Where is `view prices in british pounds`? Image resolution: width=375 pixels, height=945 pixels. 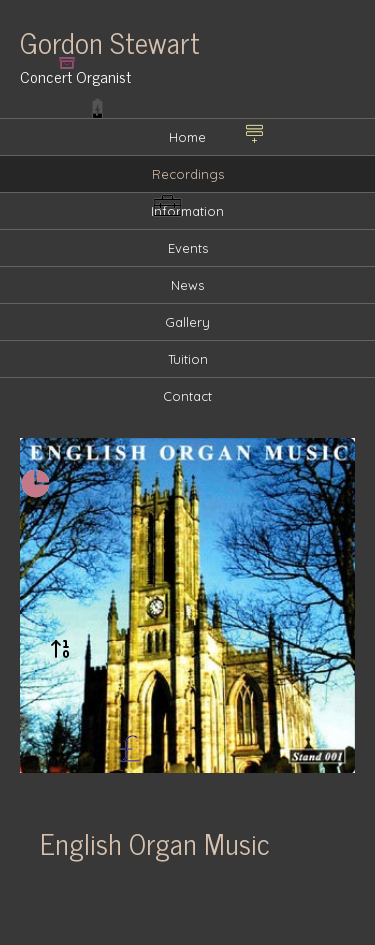 view prices in british pounds is located at coordinates (131, 749).